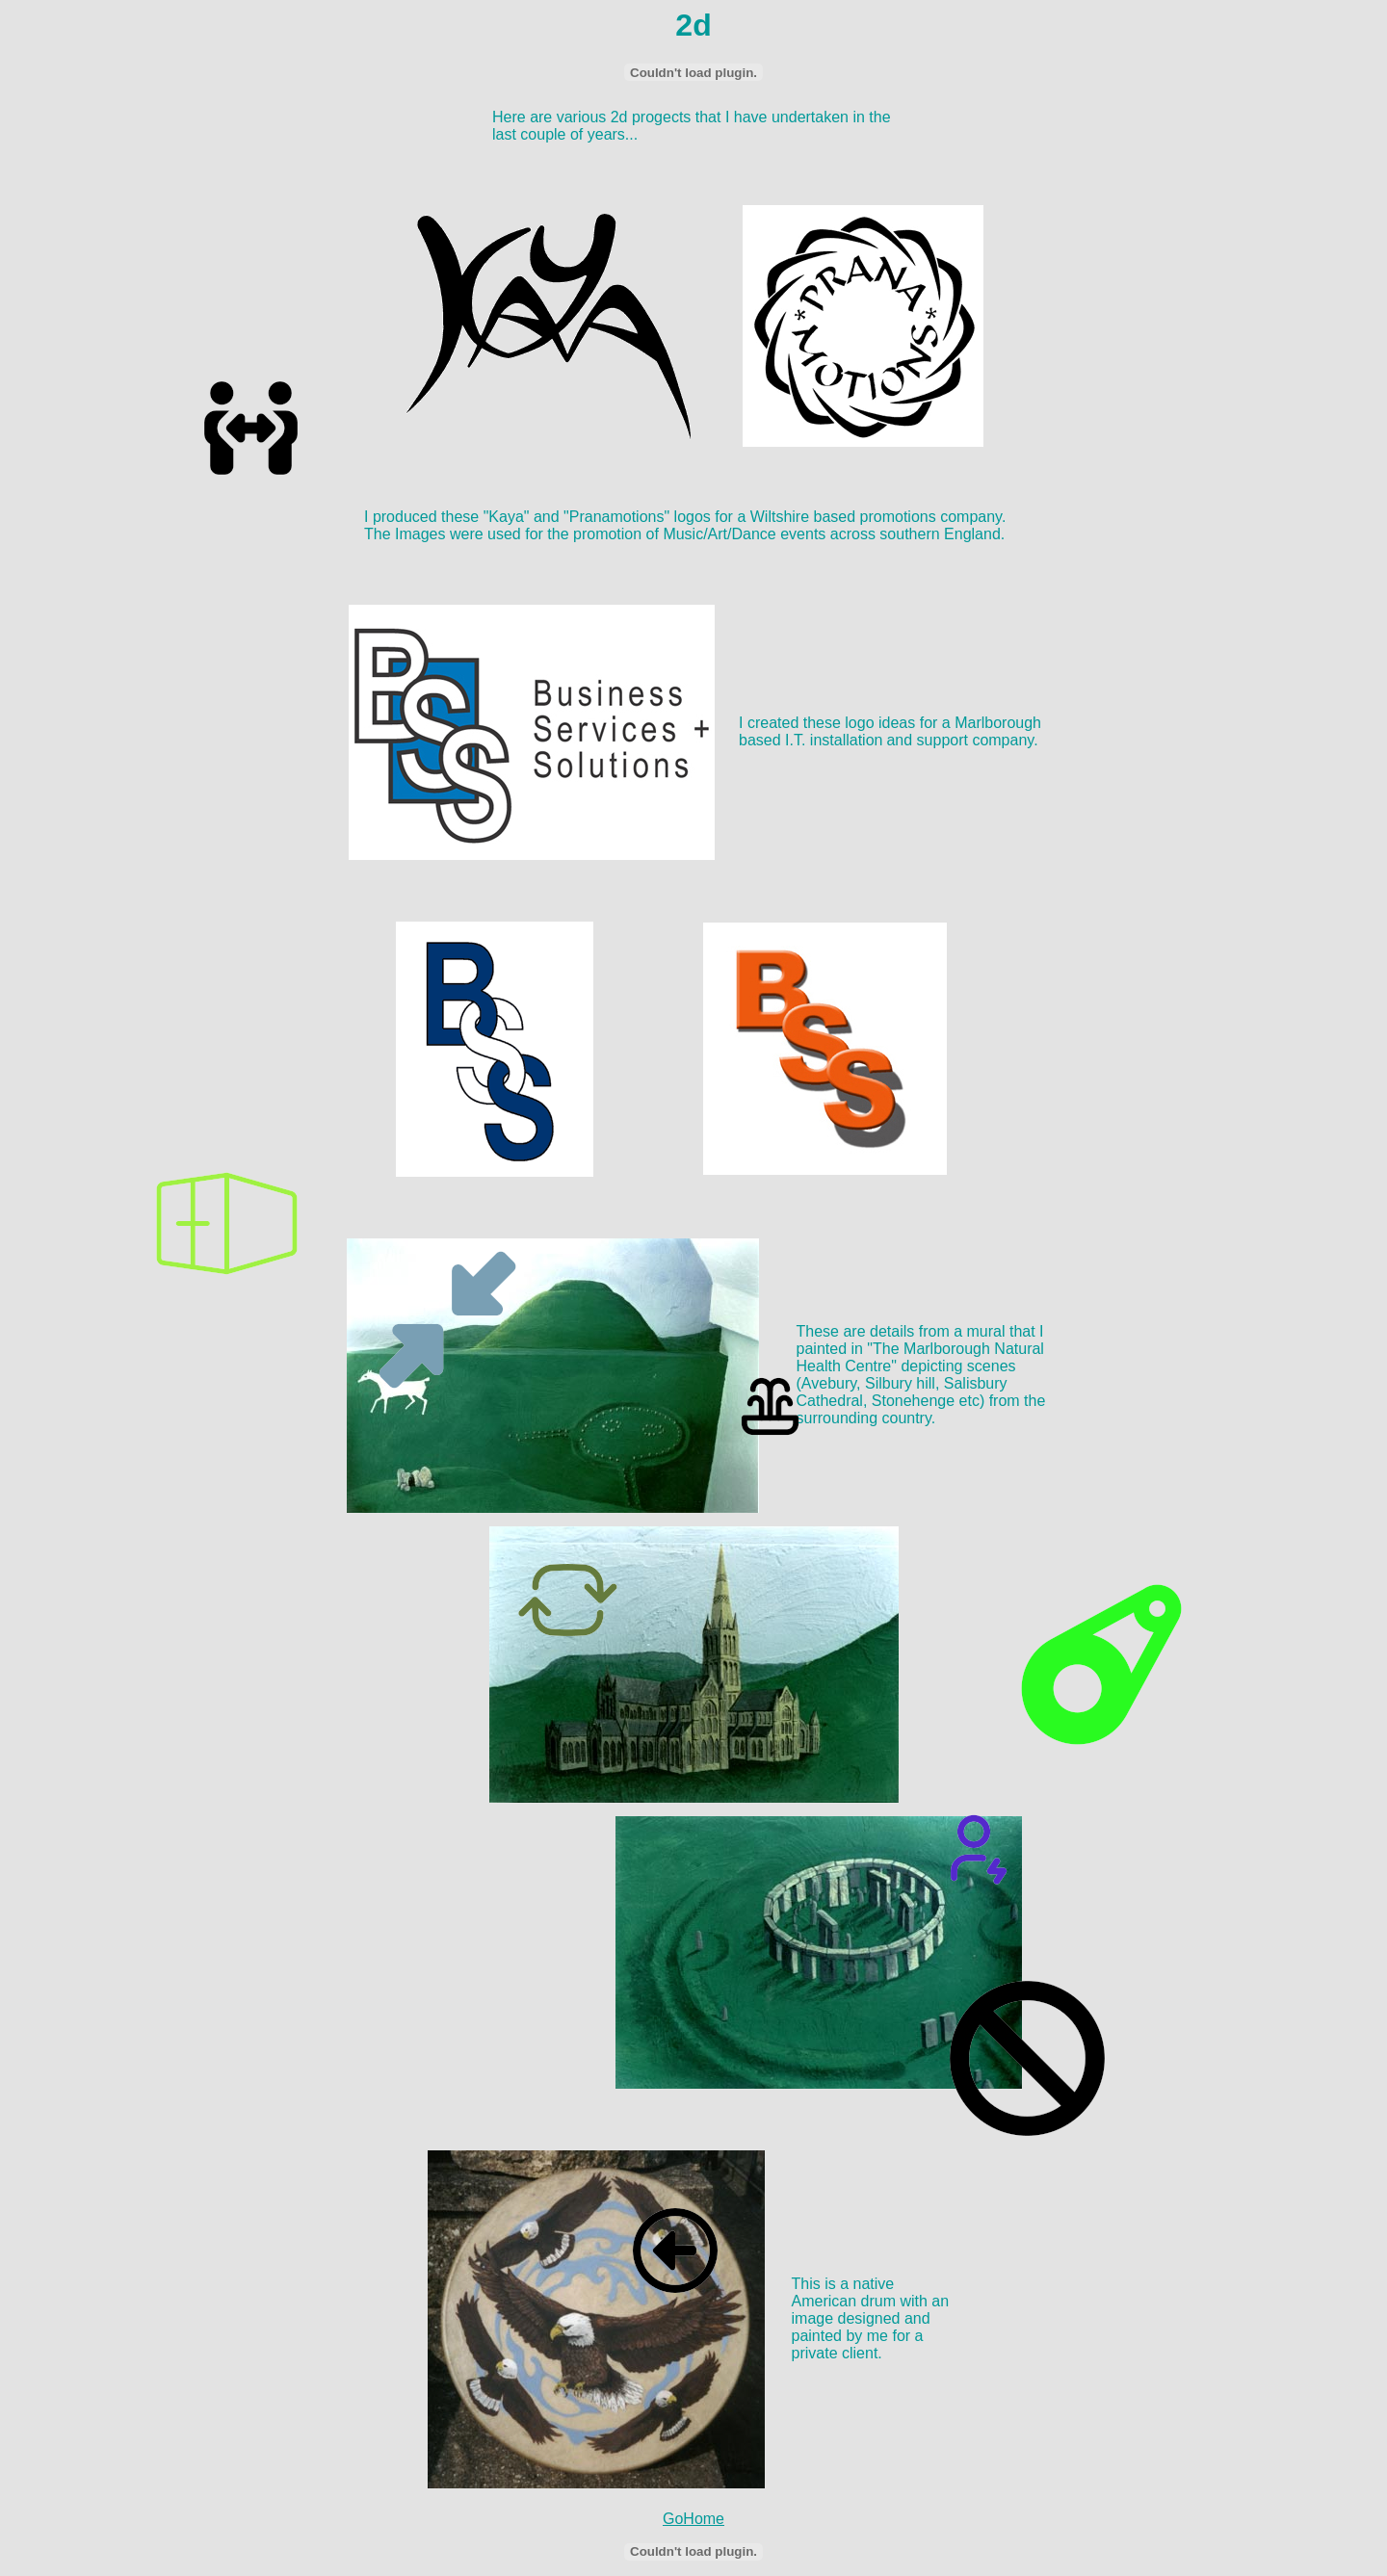 This screenshot has width=1387, height=2576. I want to click on go back to the previous screen, so click(675, 2251).